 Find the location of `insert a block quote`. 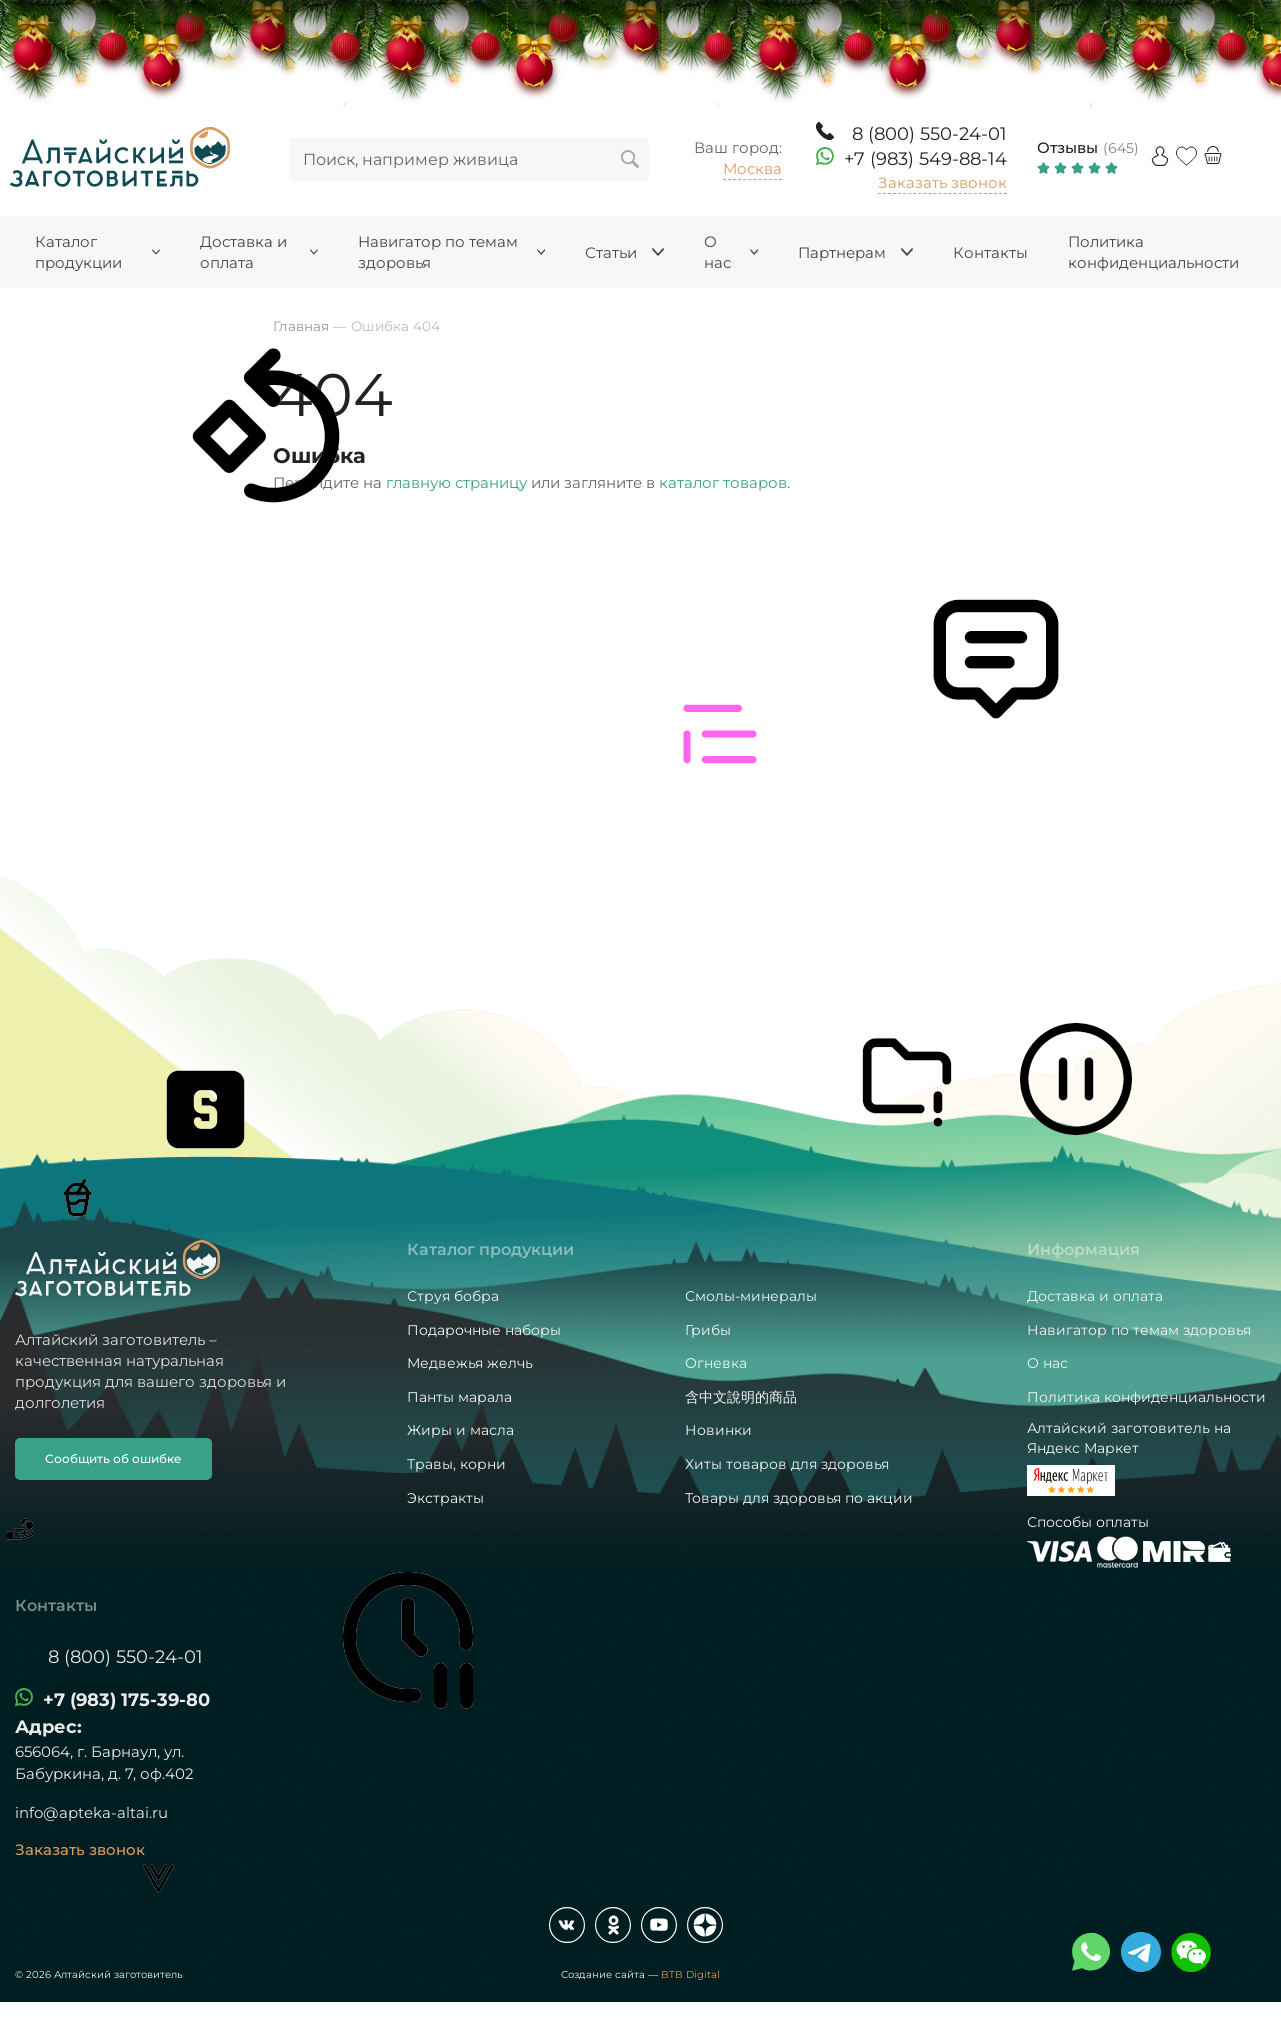

insert a block quote is located at coordinates (720, 734).